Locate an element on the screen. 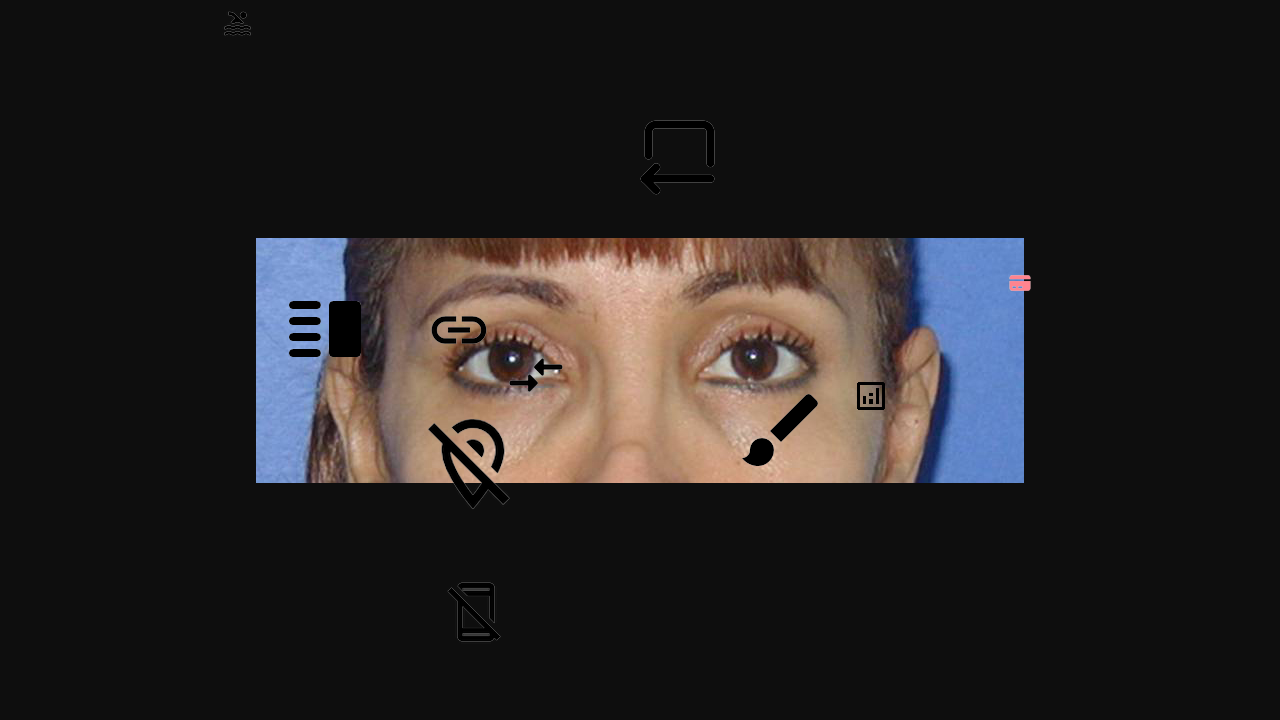 Image resolution: width=1280 pixels, height=720 pixels. copy or share a link is located at coordinates (459, 330).